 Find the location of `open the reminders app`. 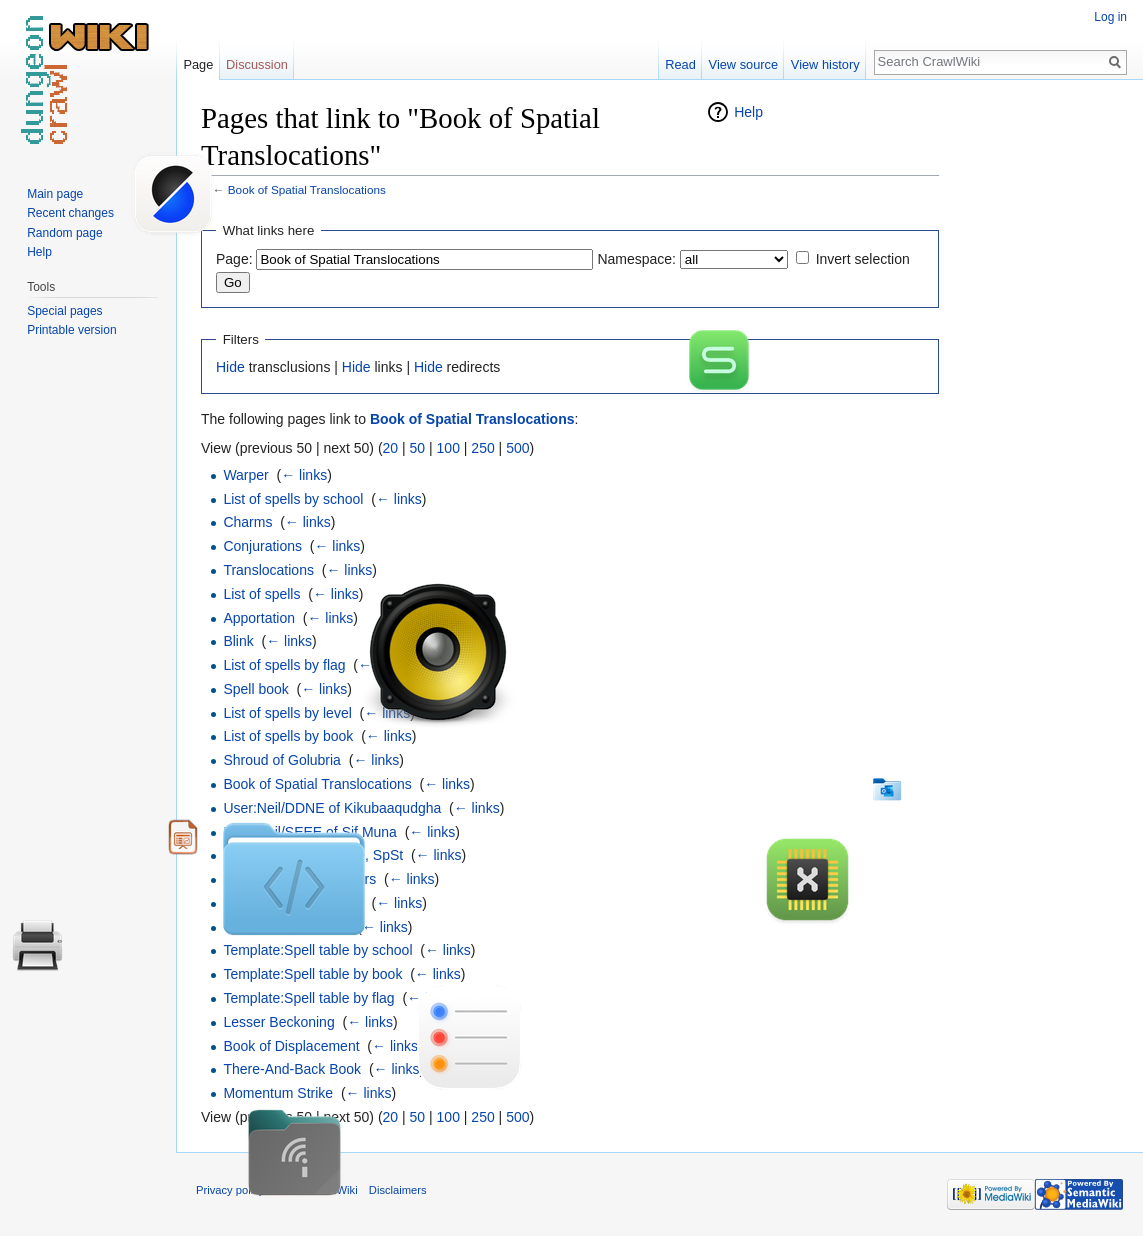

open the reminders app is located at coordinates (469, 1037).